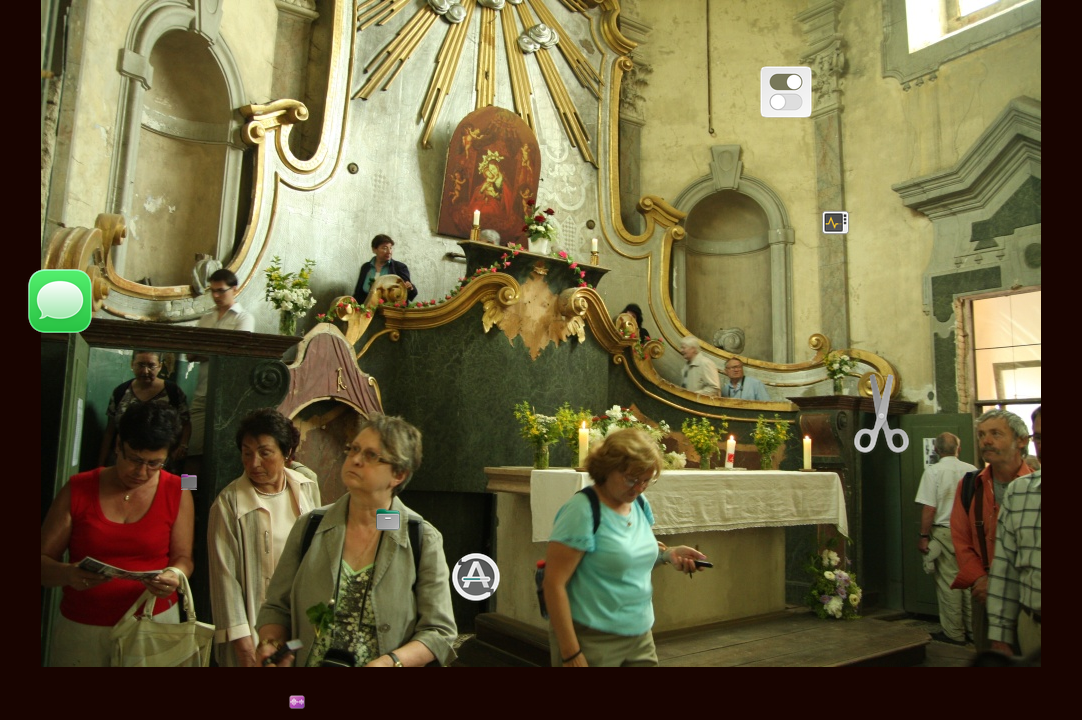  I want to click on cut selected content to clipboard, so click(881, 413).